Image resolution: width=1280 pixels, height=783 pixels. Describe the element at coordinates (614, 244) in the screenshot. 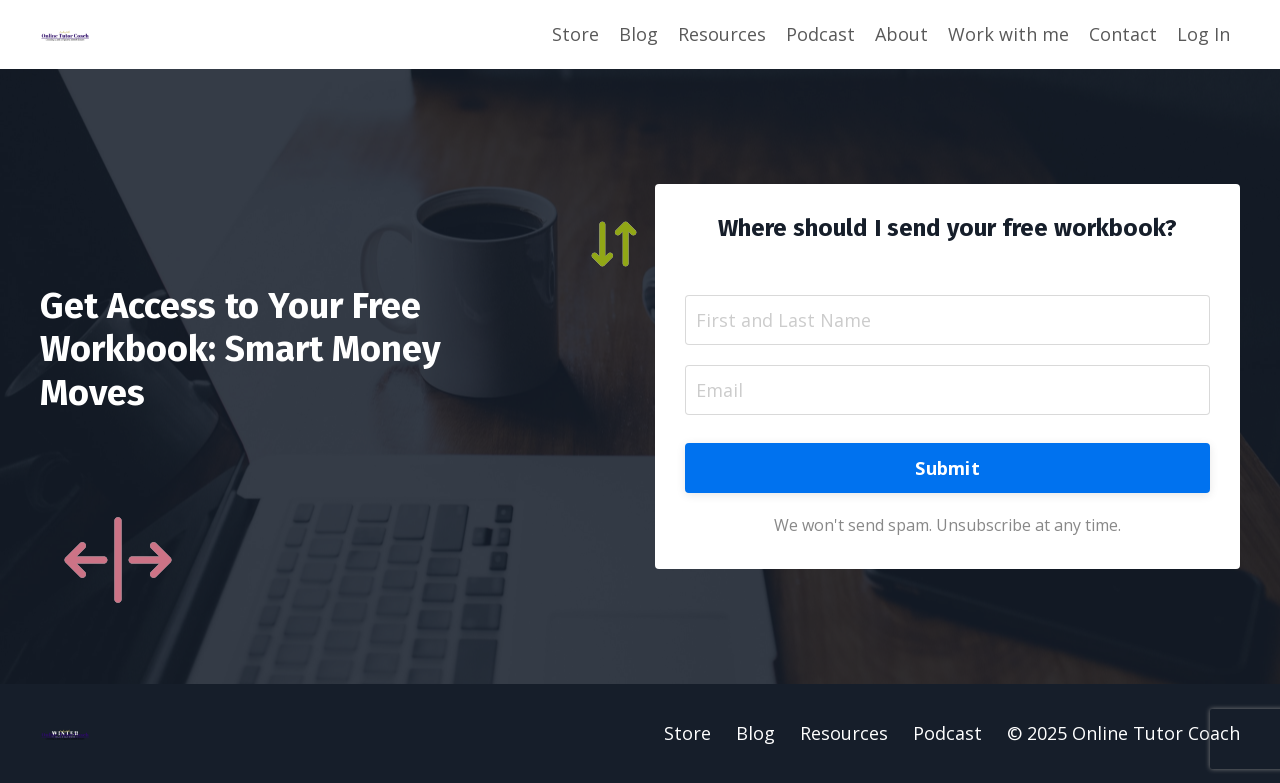

I see `sort items in ascending or descending order` at that location.